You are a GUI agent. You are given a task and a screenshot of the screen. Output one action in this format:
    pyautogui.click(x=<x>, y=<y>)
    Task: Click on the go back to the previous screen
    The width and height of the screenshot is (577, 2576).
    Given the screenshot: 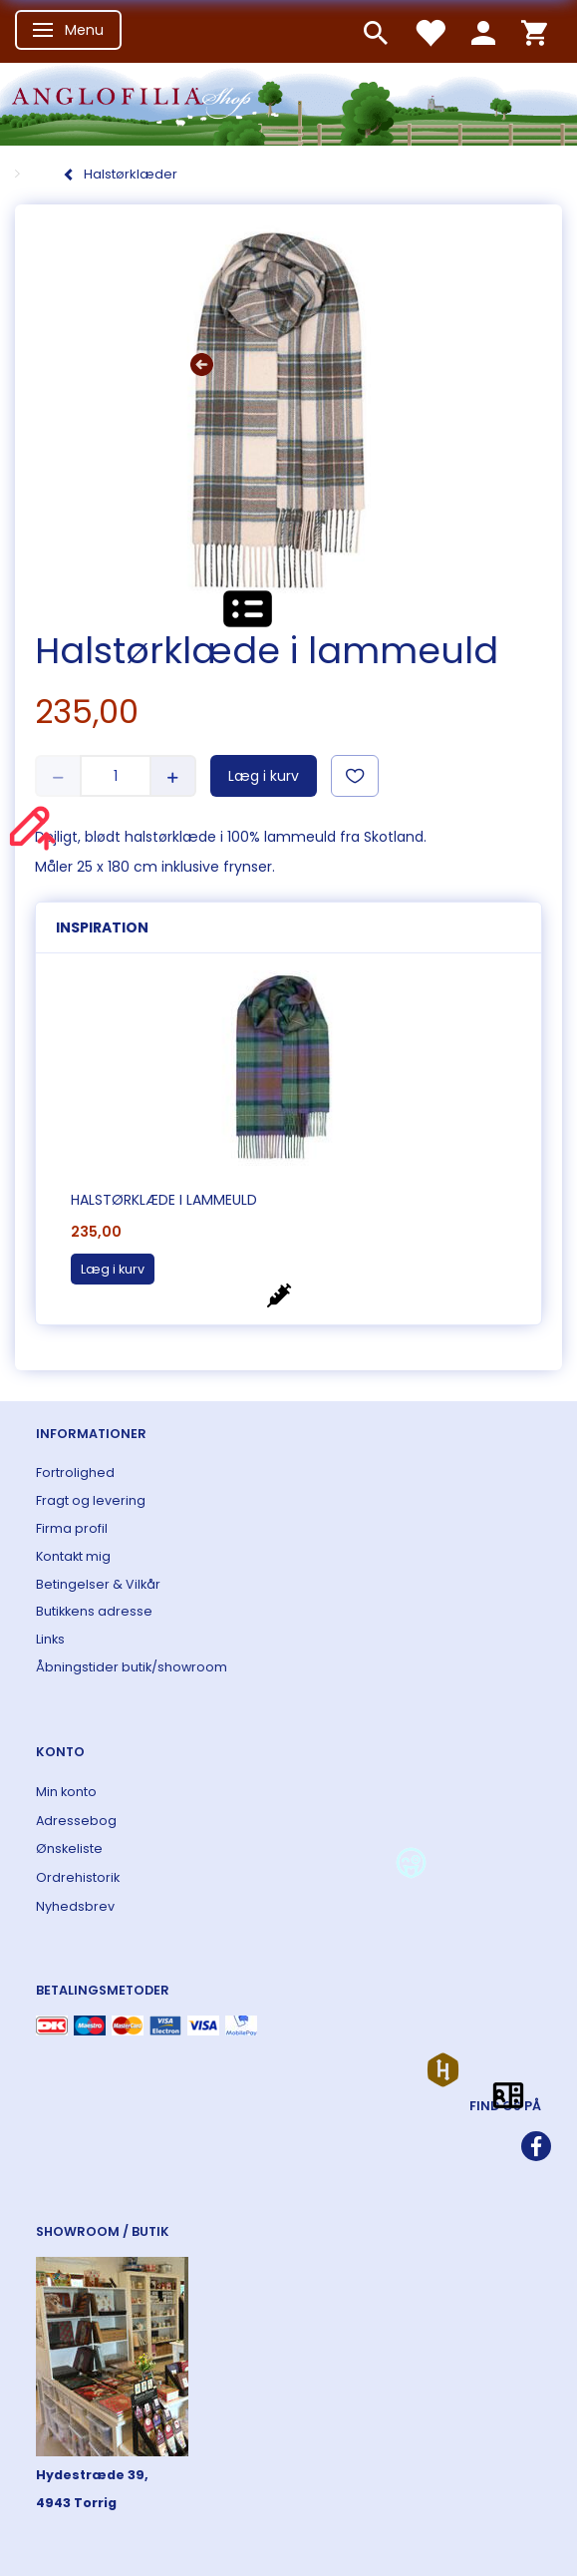 What is the action you would take?
    pyautogui.click(x=201, y=364)
    